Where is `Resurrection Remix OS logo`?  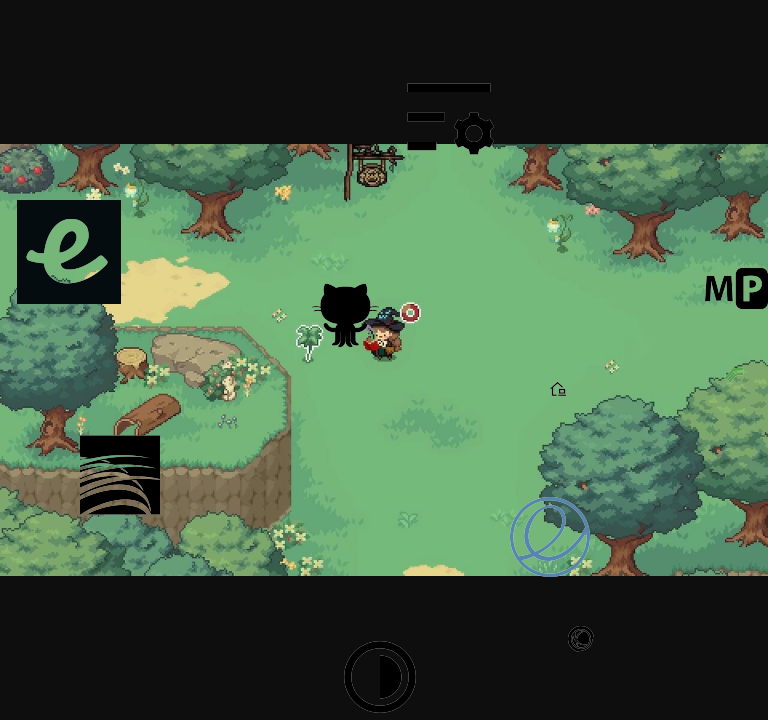 Resurrection Remix OS logo is located at coordinates (734, 375).